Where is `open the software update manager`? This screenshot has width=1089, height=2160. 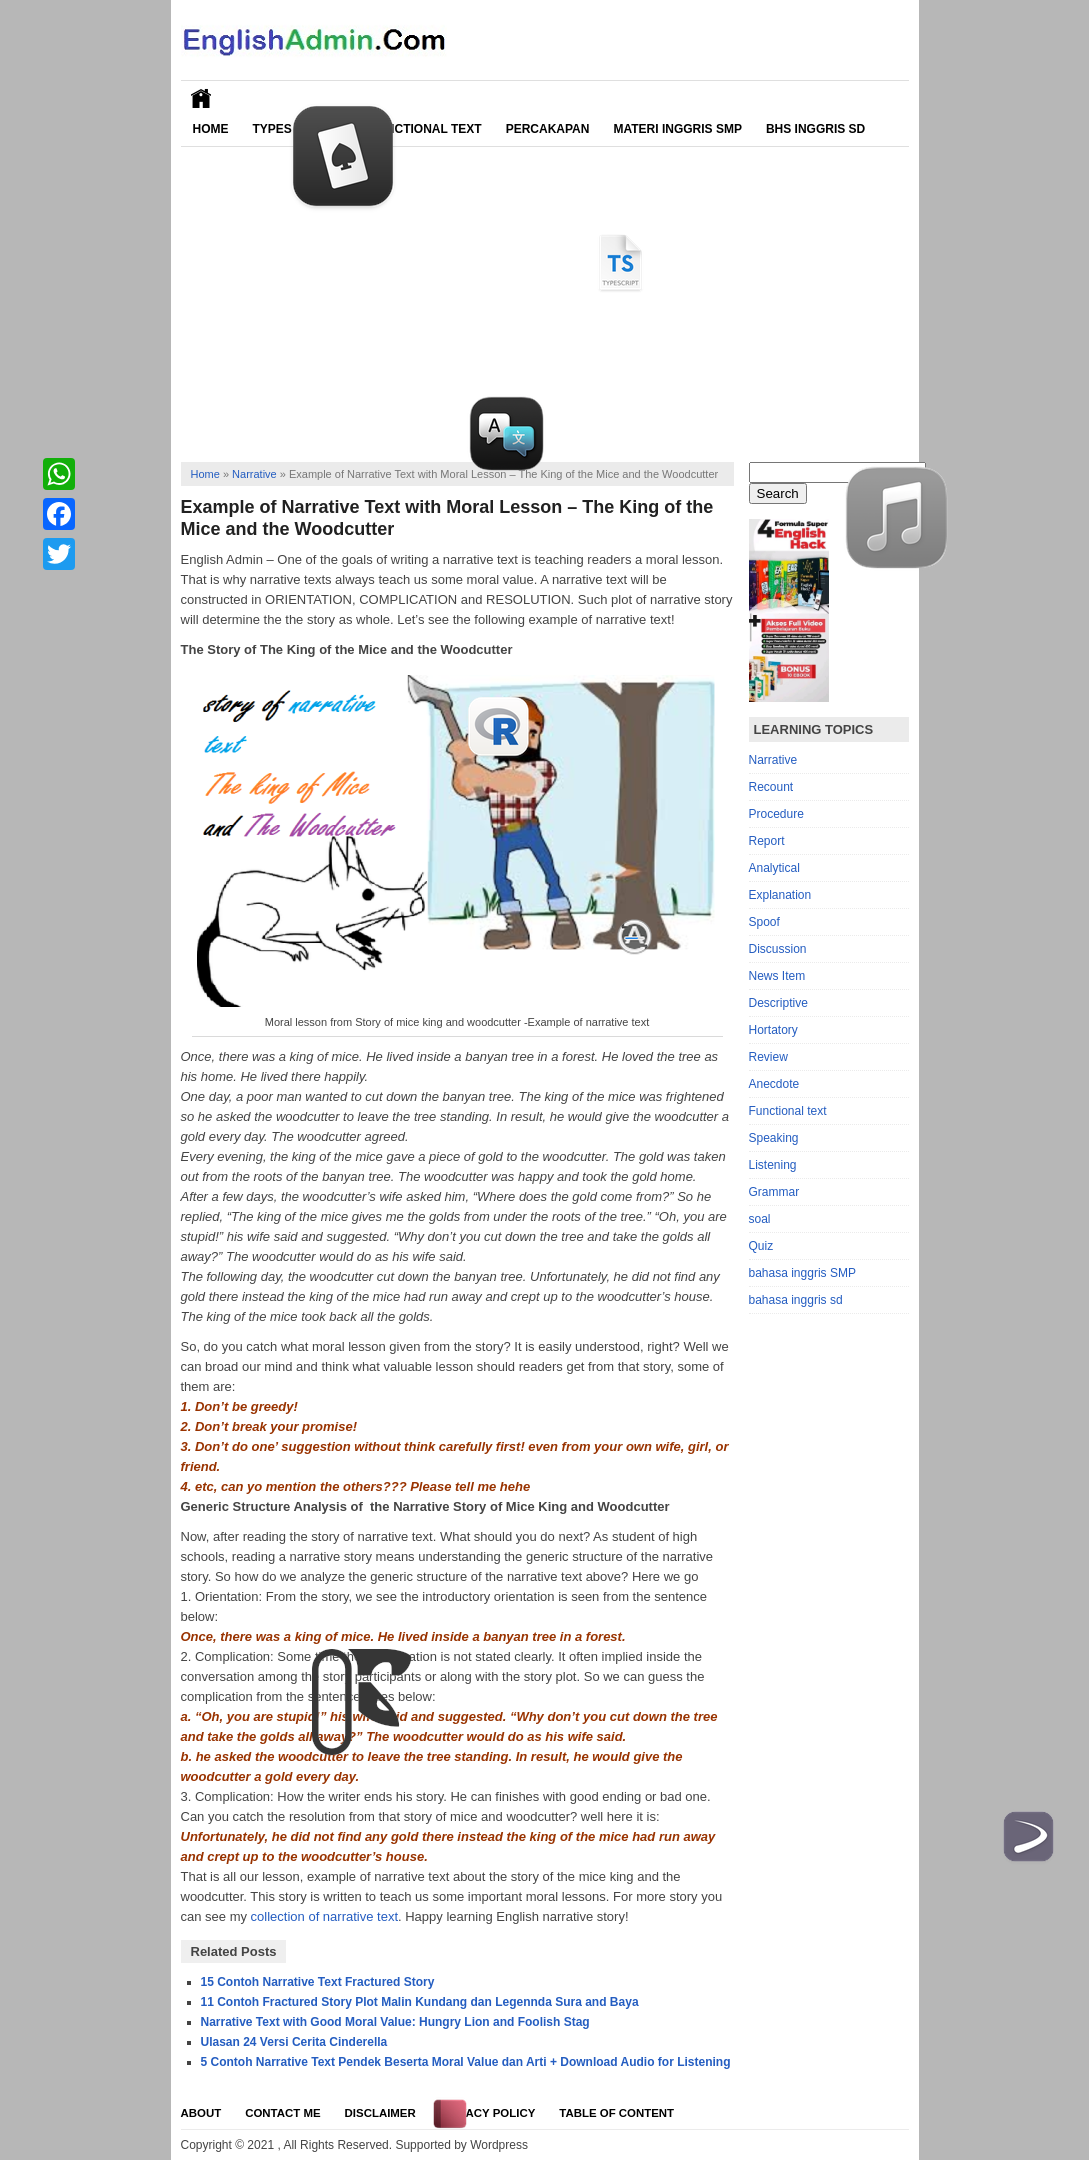
open the software update manager is located at coordinates (634, 936).